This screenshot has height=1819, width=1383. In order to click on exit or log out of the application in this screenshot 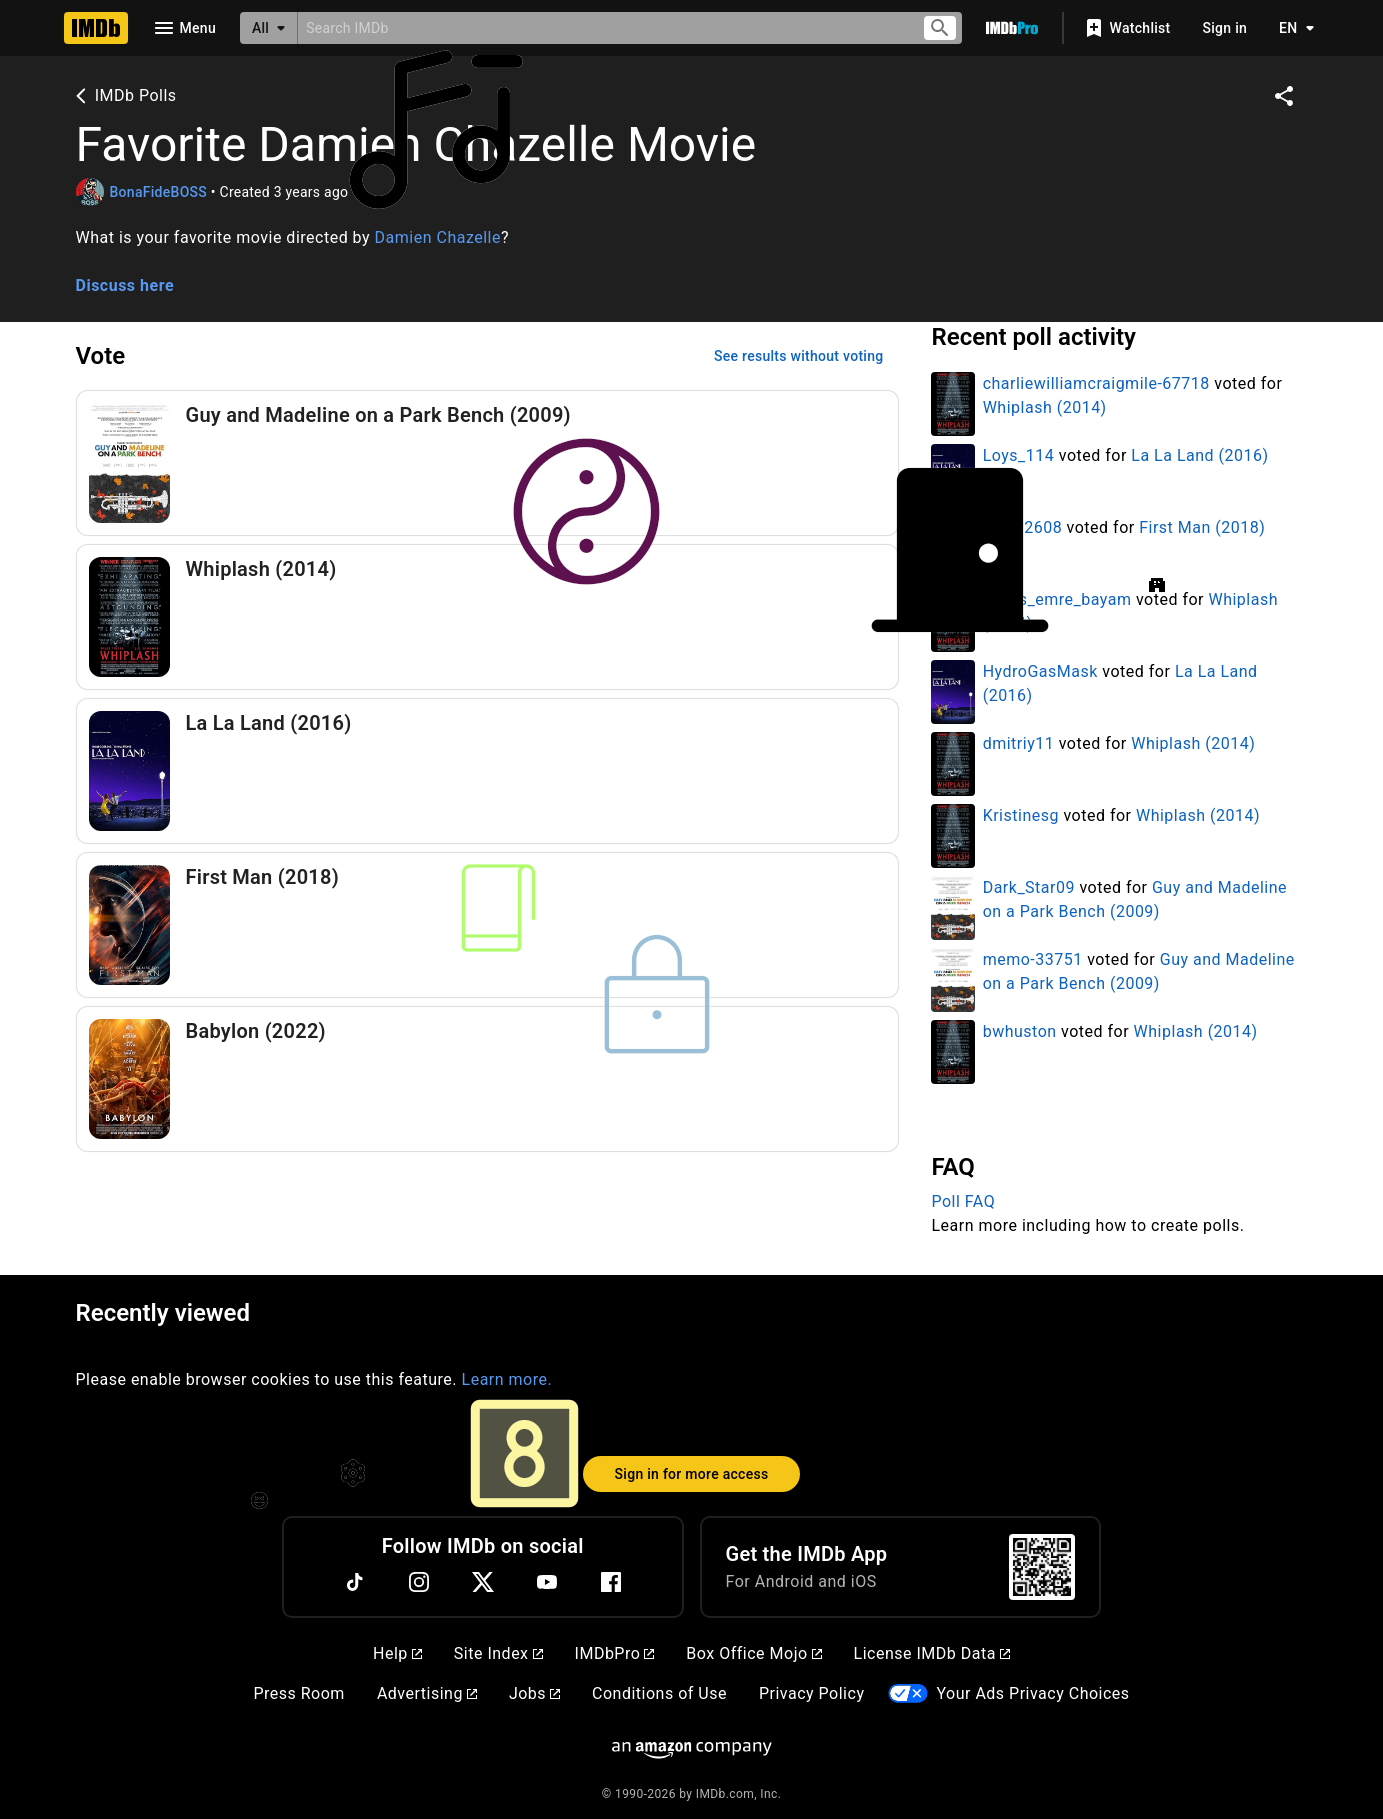, I will do `click(960, 550)`.